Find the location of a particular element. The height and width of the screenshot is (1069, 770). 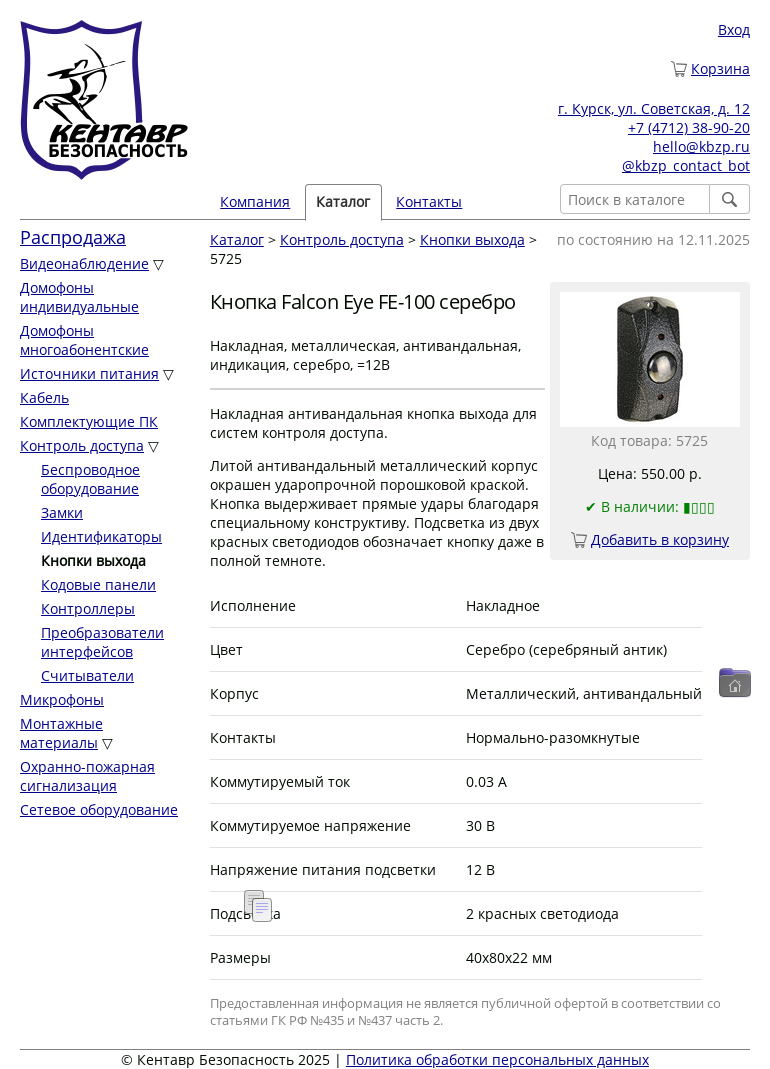

copy selected content to clipboard is located at coordinates (258, 906).